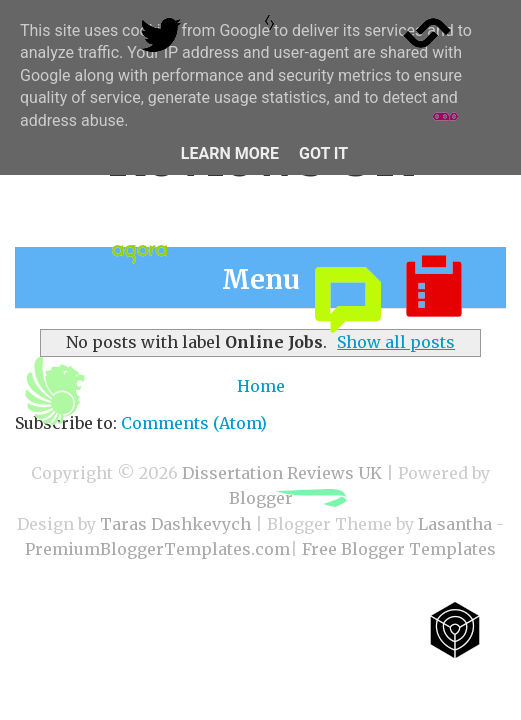  I want to click on semaphore ci logo, so click(427, 33).